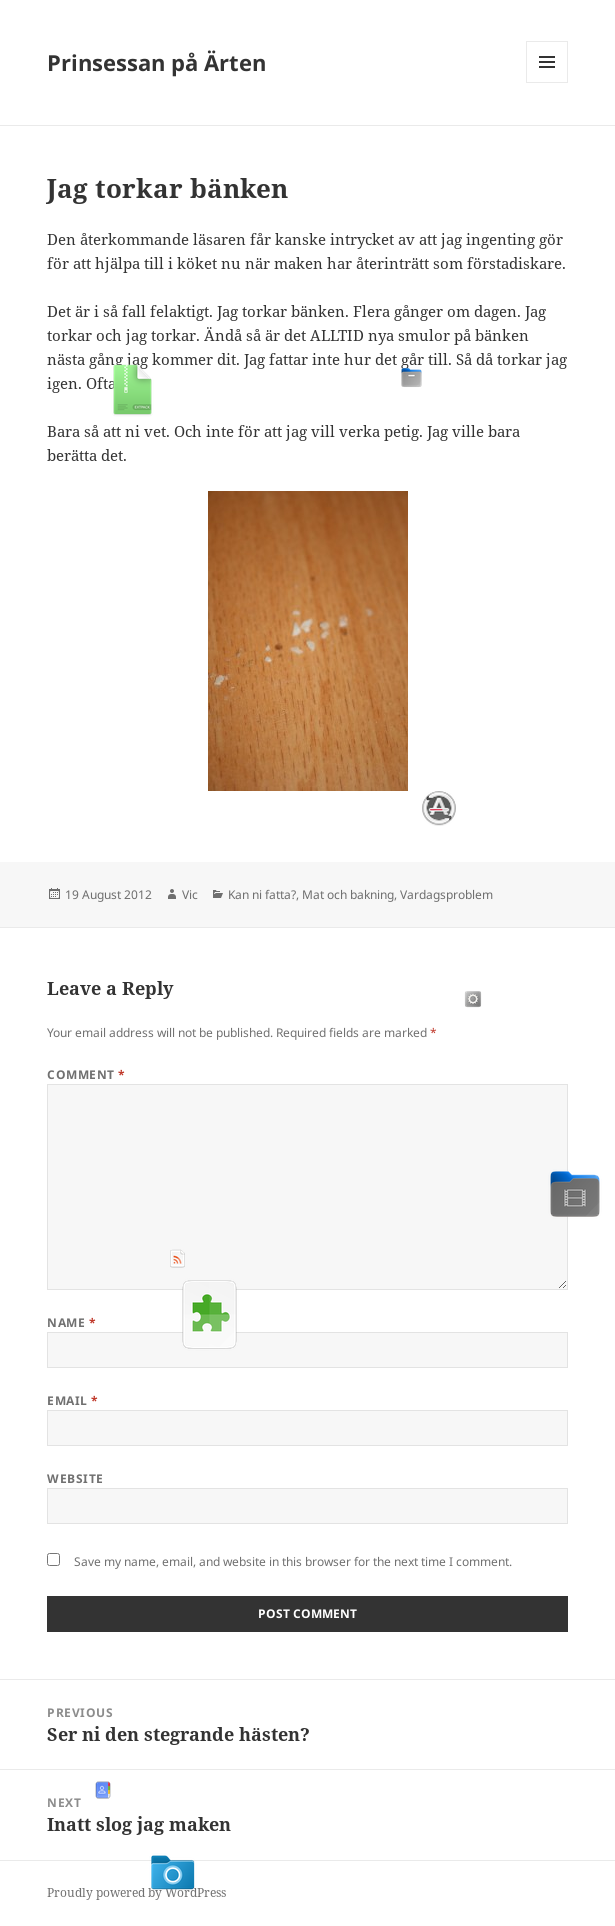  I want to click on shared library file type indicator, so click(473, 999).